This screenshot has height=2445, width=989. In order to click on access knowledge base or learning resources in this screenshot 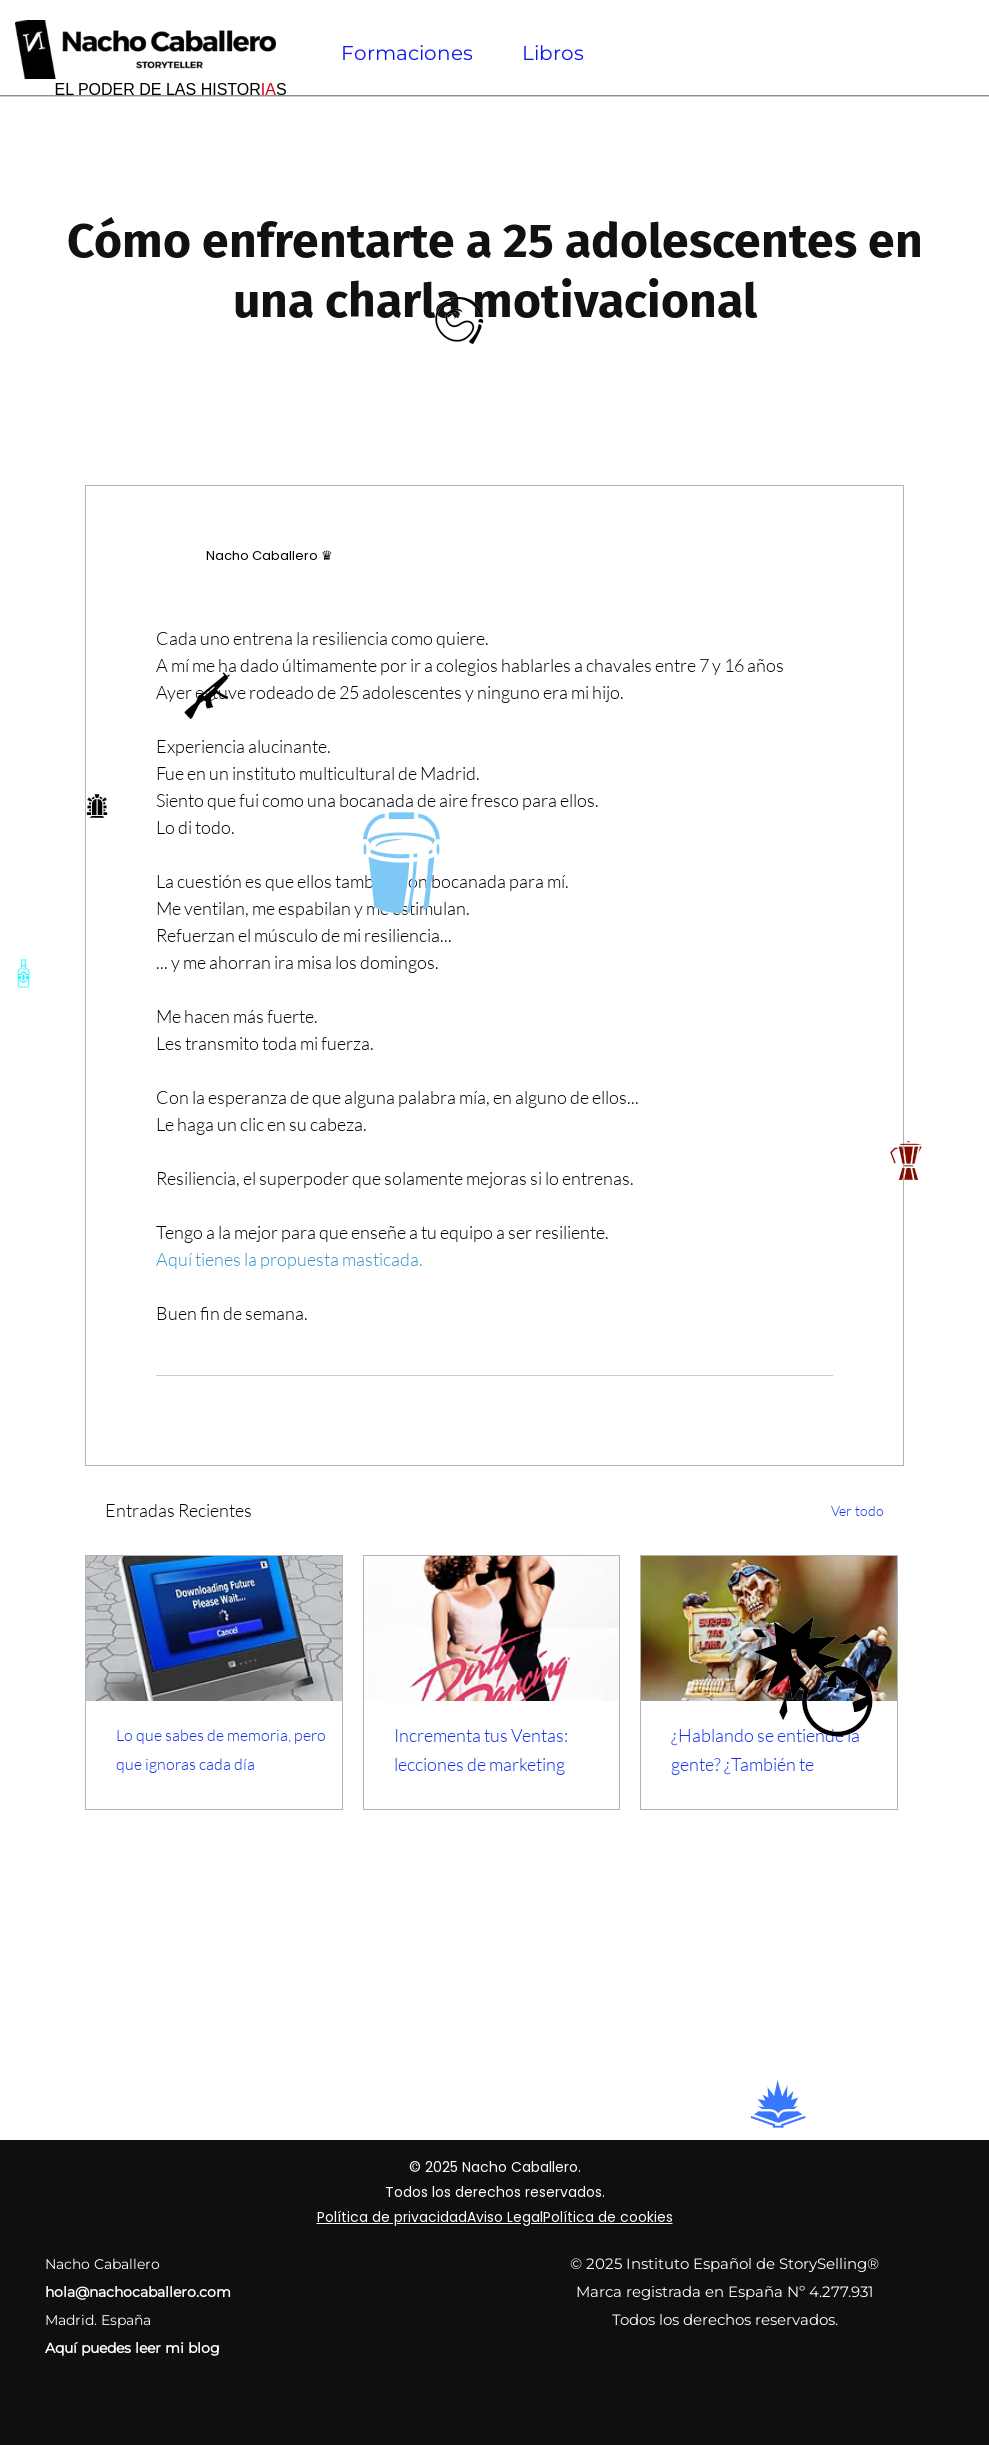, I will do `click(778, 2108)`.